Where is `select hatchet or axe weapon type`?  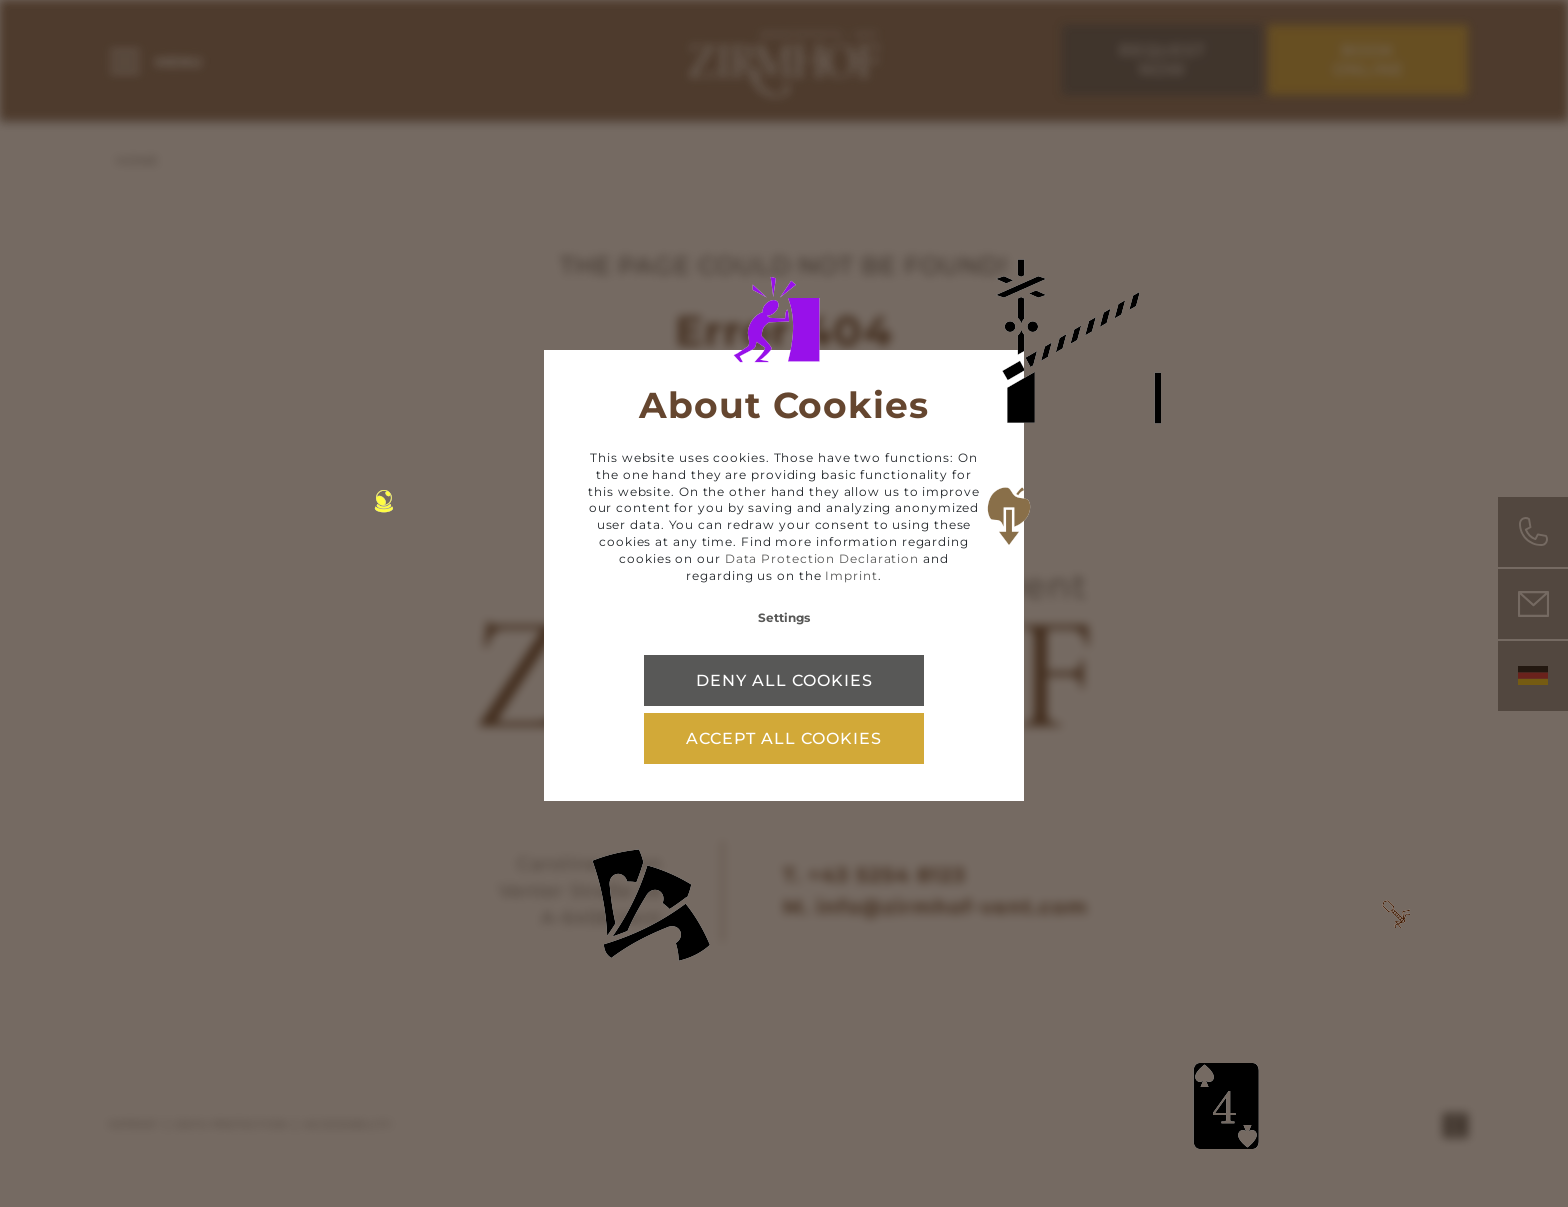
select hatchet or axe weapon type is located at coordinates (650, 904).